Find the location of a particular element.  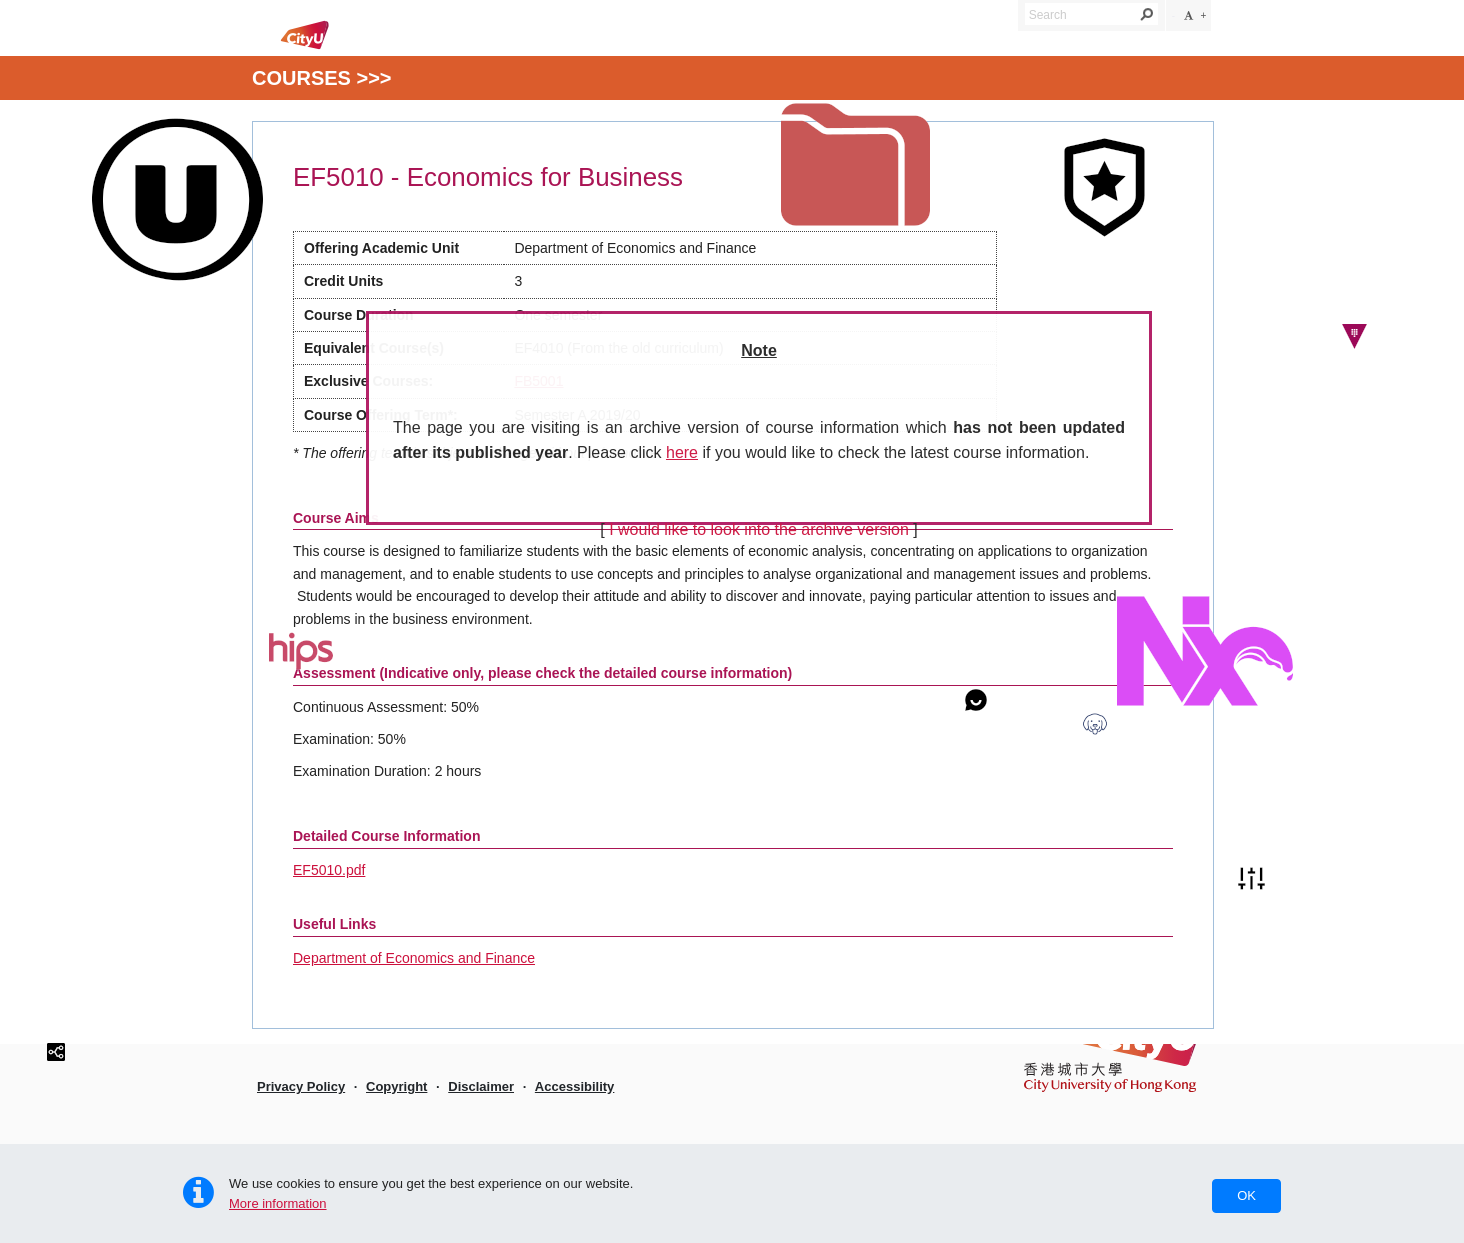

open proton drive cloud storage is located at coordinates (855, 164).